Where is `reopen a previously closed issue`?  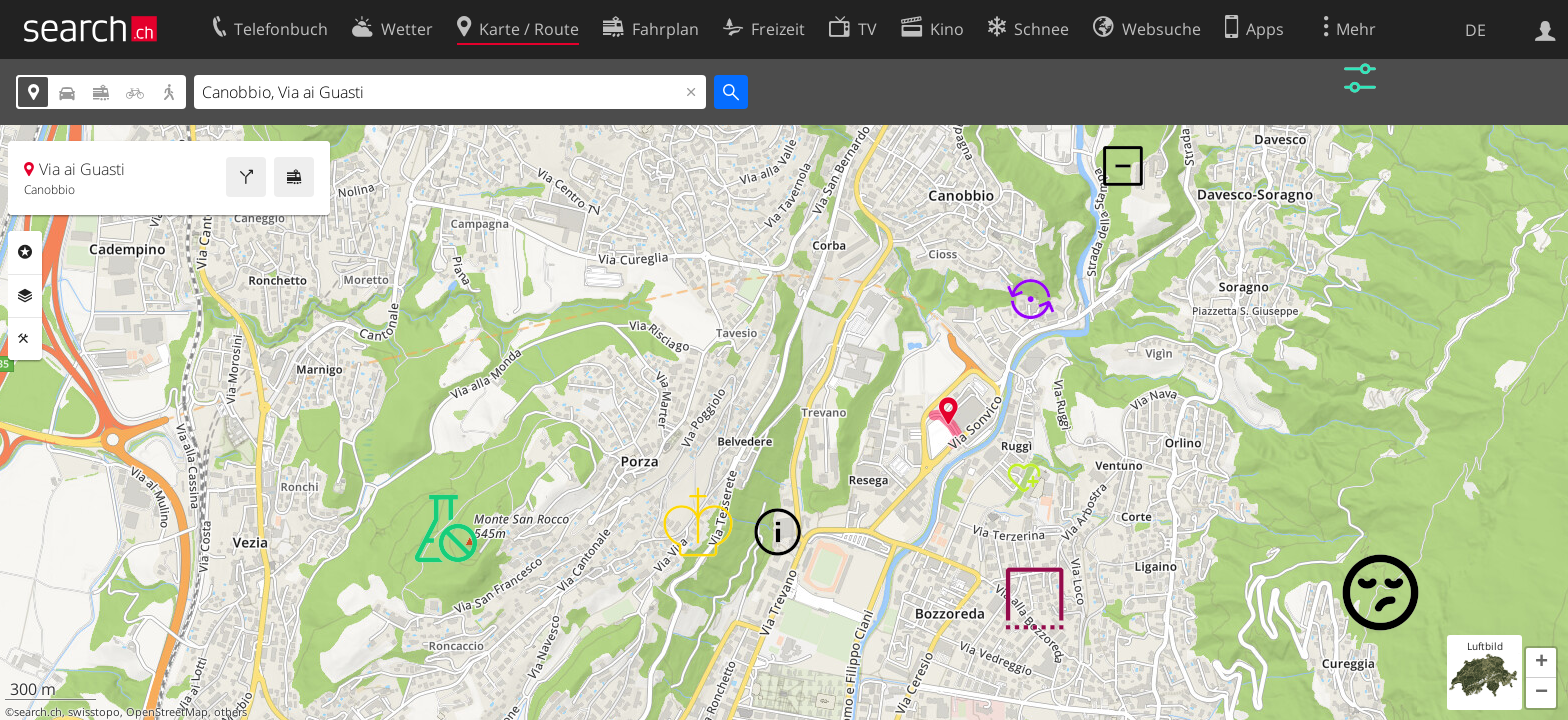 reopen a previously closed issue is located at coordinates (1031, 300).